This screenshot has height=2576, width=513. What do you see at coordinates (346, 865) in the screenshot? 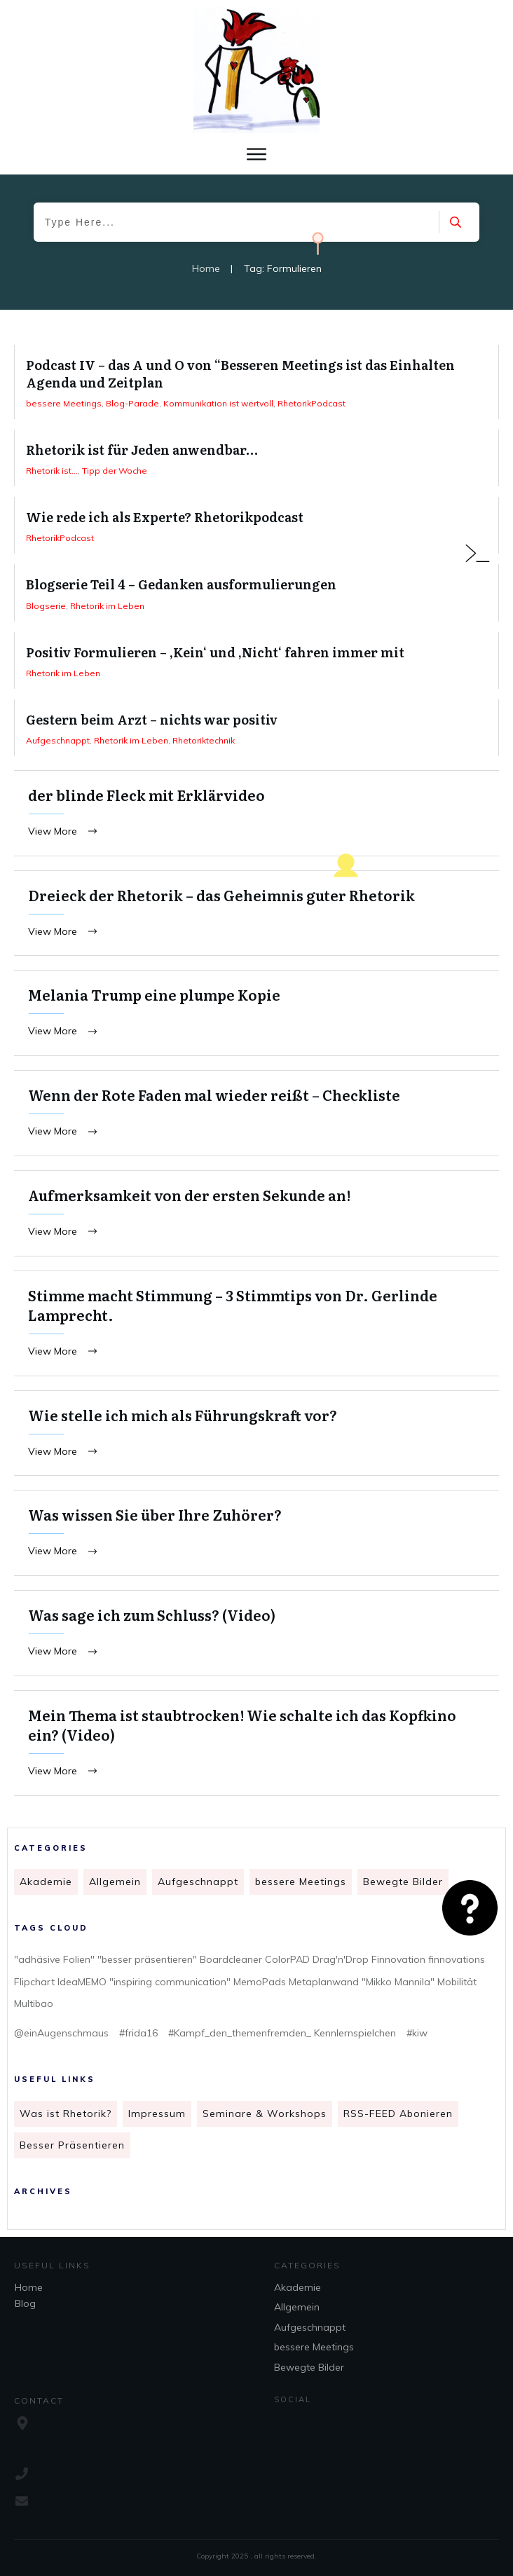
I see `view your profile` at bounding box center [346, 865].